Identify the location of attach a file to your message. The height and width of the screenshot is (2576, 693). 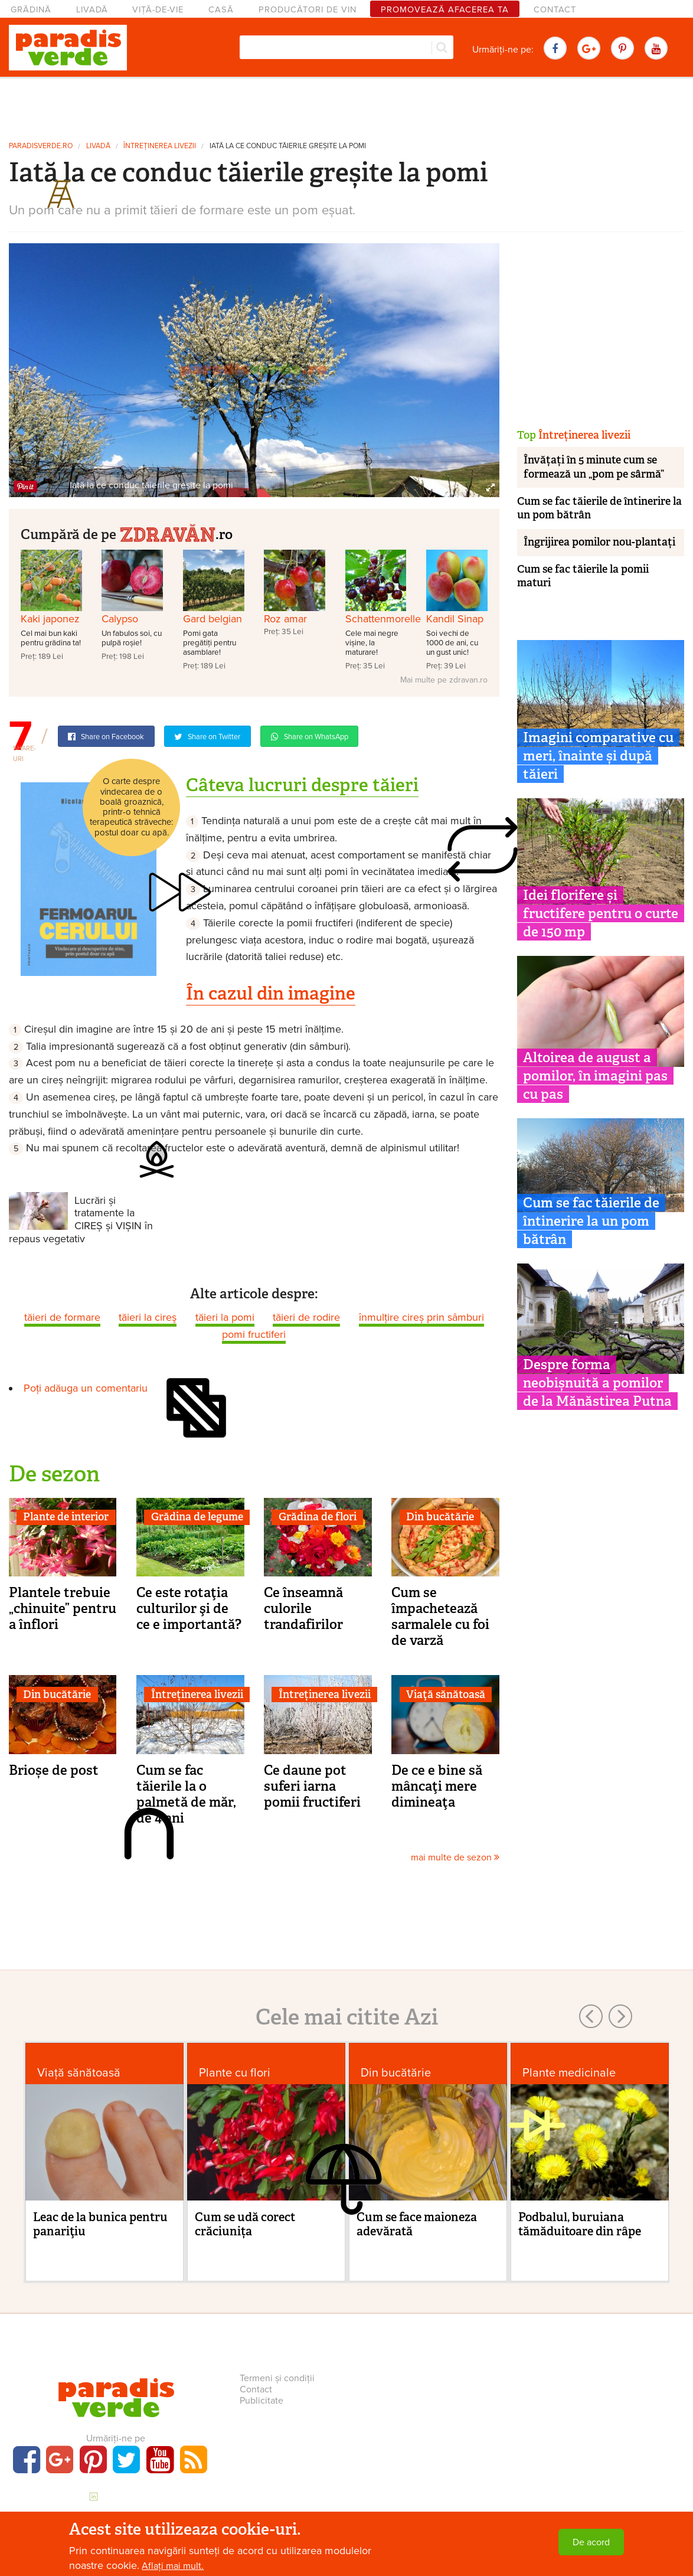
(240, 373).